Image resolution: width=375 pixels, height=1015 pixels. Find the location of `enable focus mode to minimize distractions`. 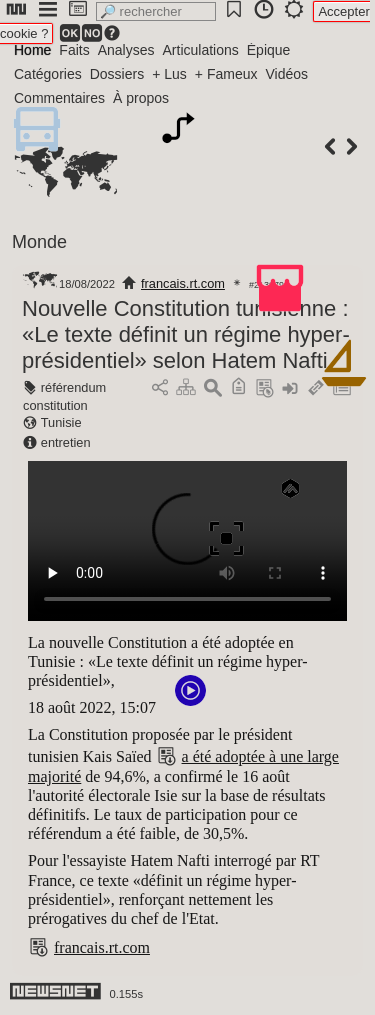

enable focus mode to minimize distractions is located at coordinates (226, 538).